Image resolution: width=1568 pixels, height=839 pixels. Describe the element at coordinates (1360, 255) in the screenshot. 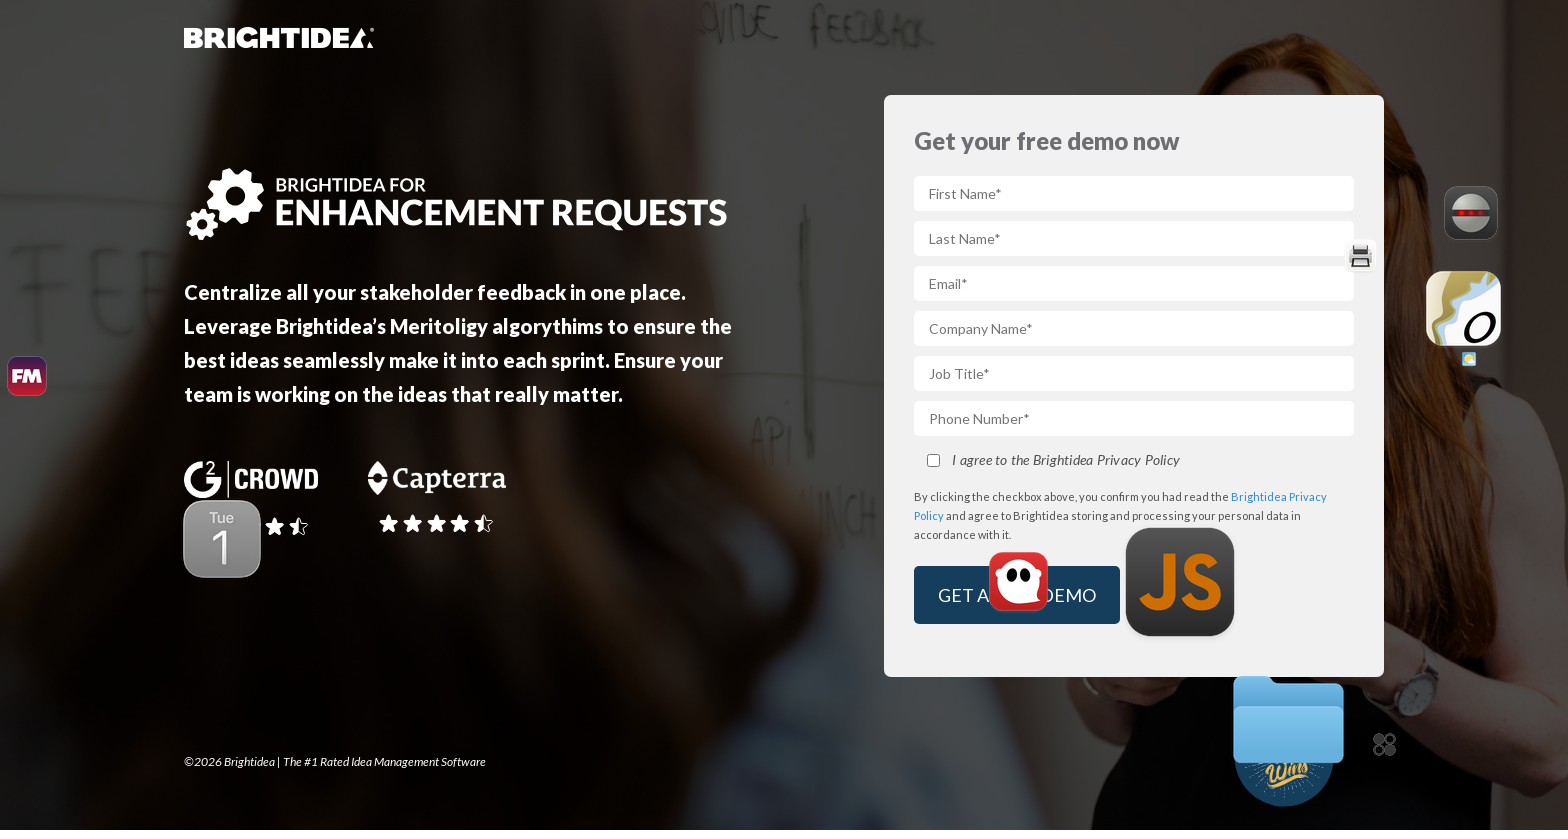

I see `open printer settings and preferences` at that location.